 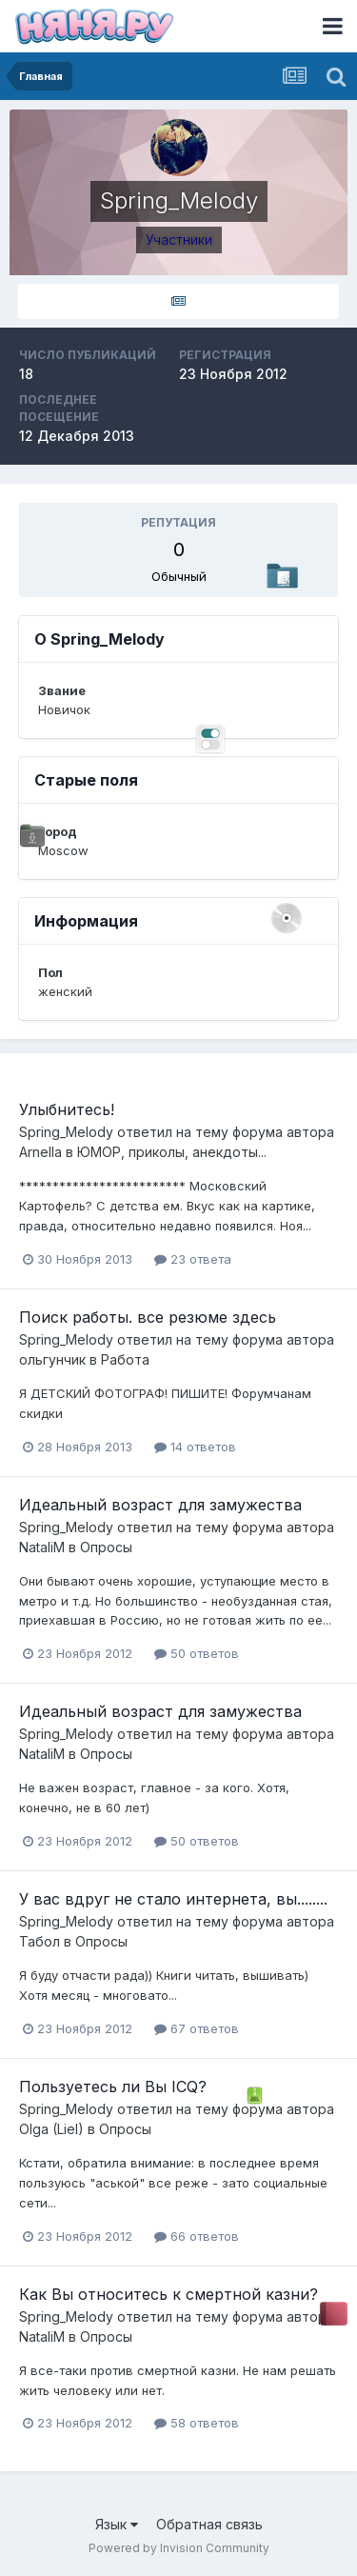 I want to click on open lumion project files folder, so click(x=282, y=576).